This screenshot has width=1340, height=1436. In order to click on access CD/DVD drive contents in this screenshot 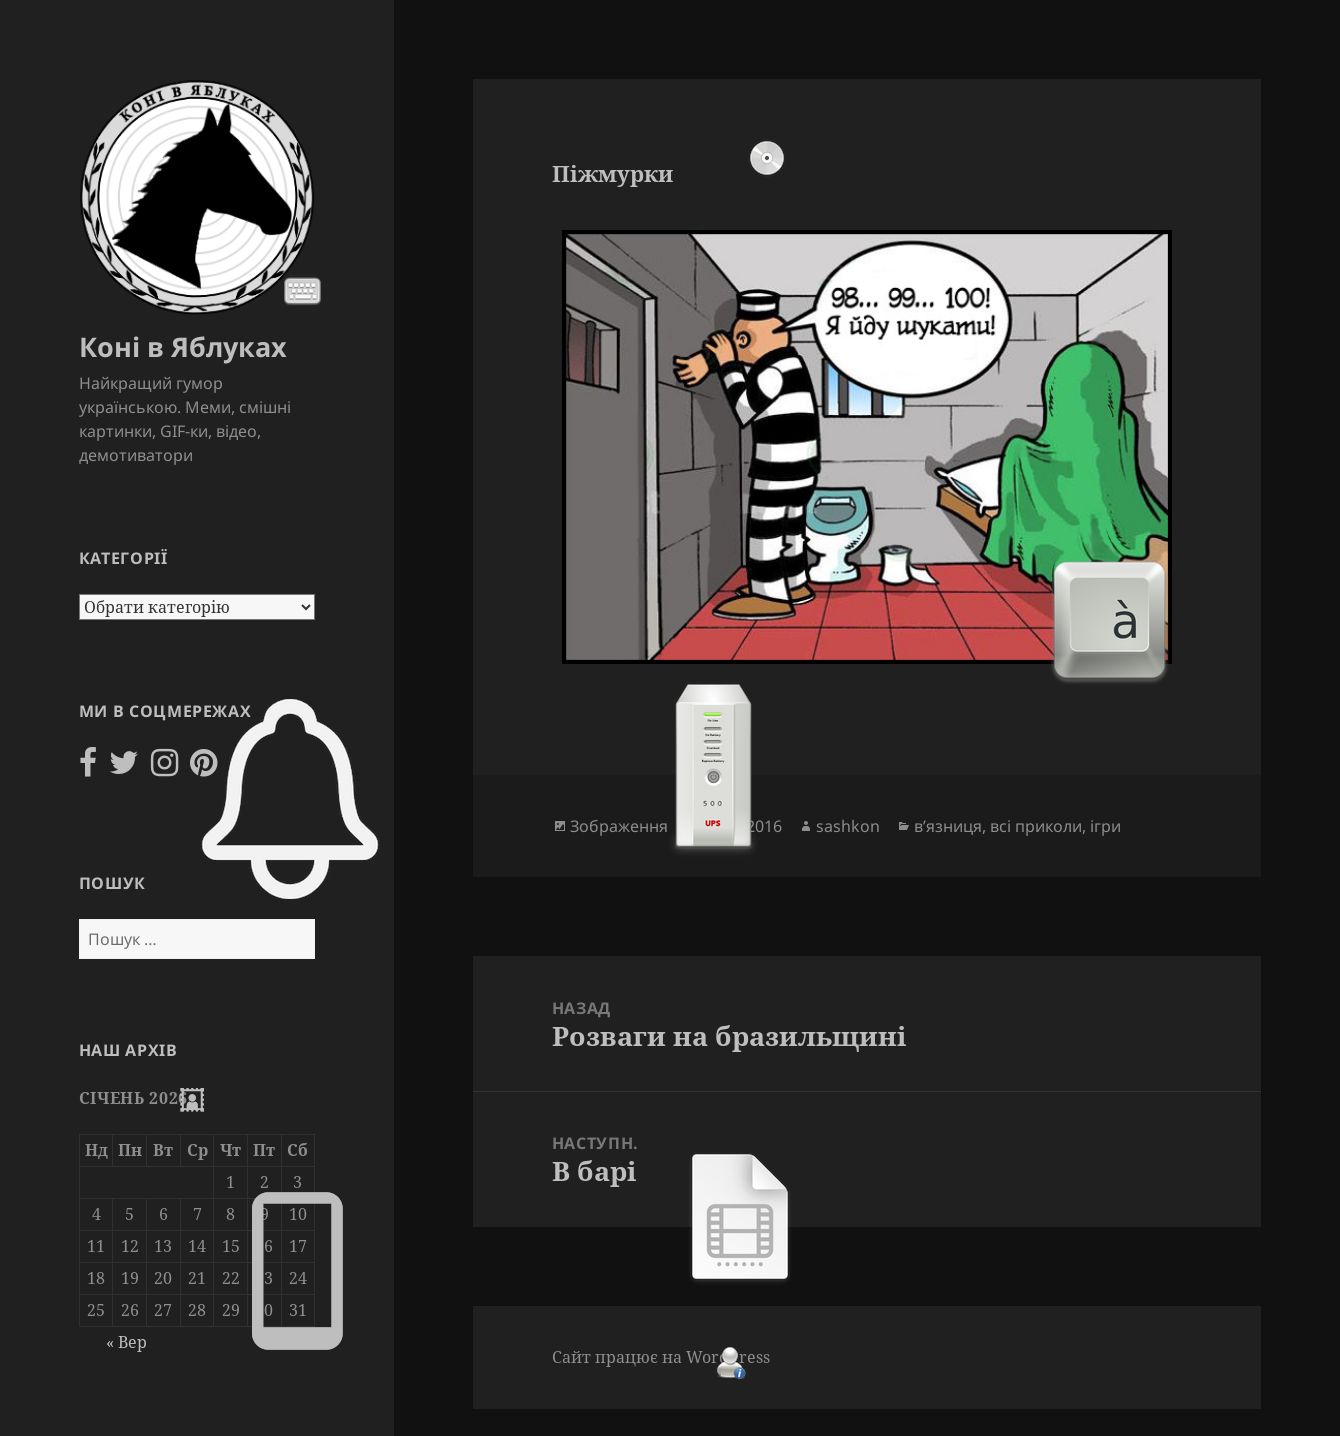, I will do `click(767, 158)`.